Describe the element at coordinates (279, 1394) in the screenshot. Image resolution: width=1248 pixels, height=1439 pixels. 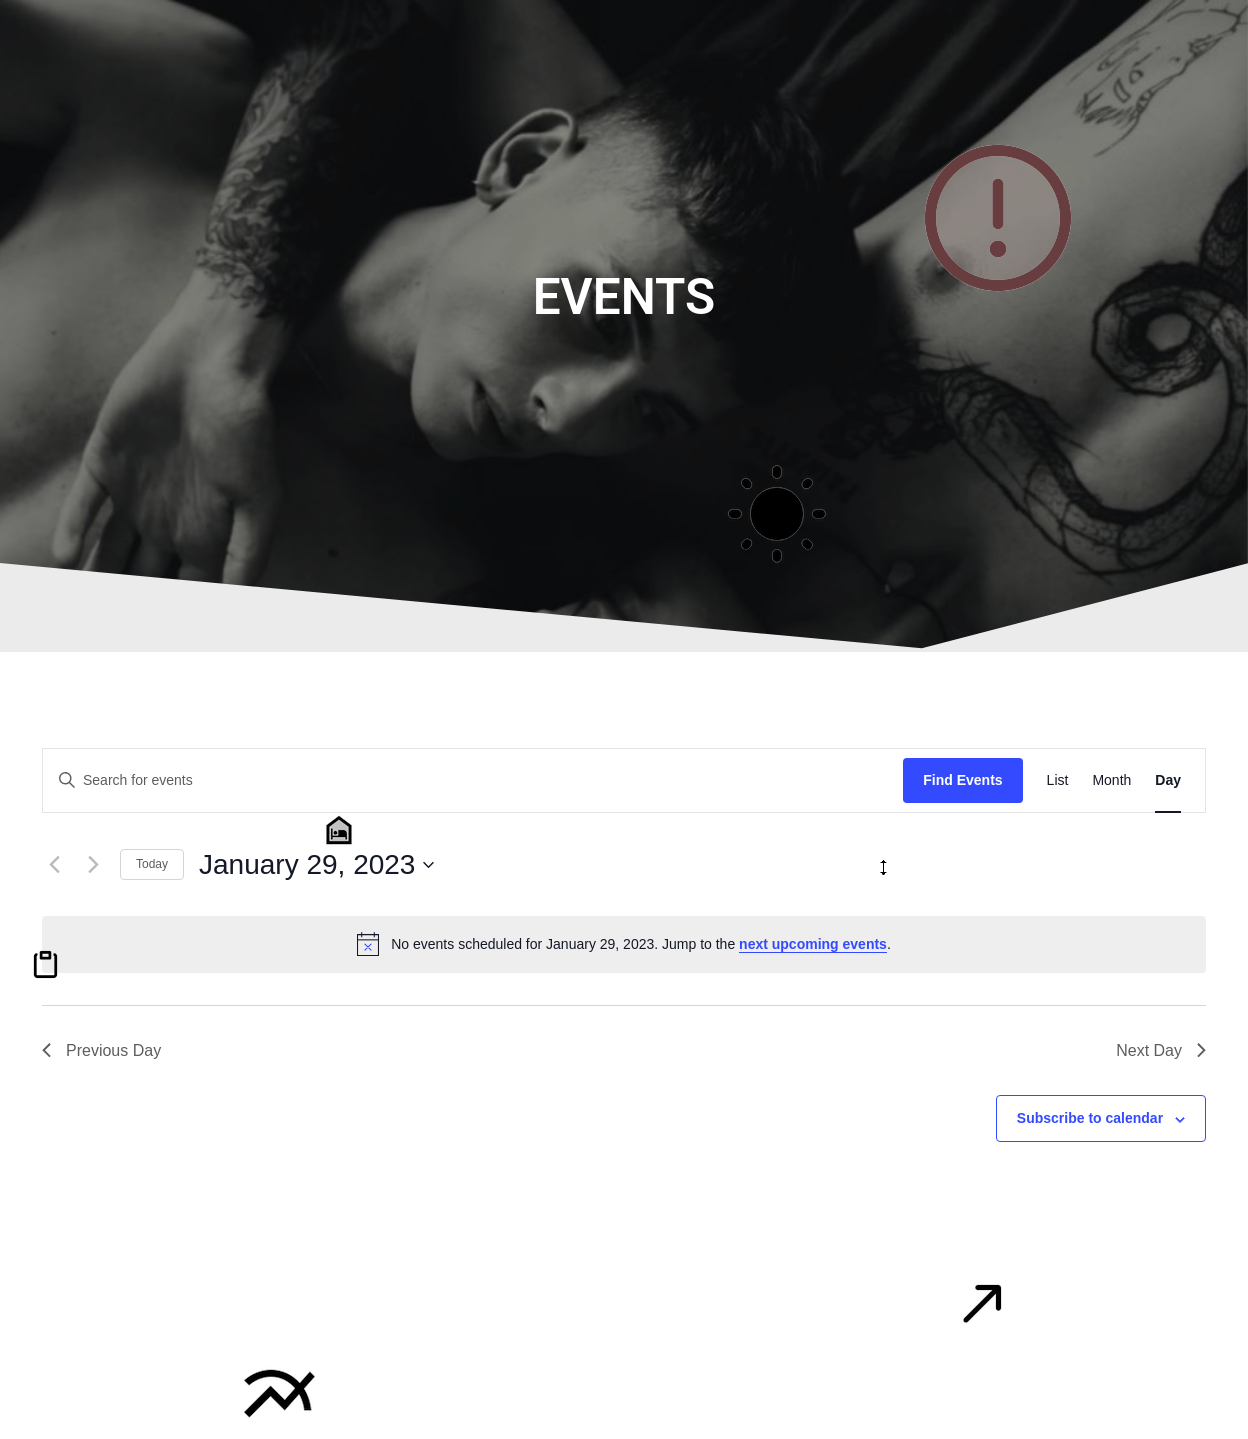
I see `view multi-series data trends` at that location.